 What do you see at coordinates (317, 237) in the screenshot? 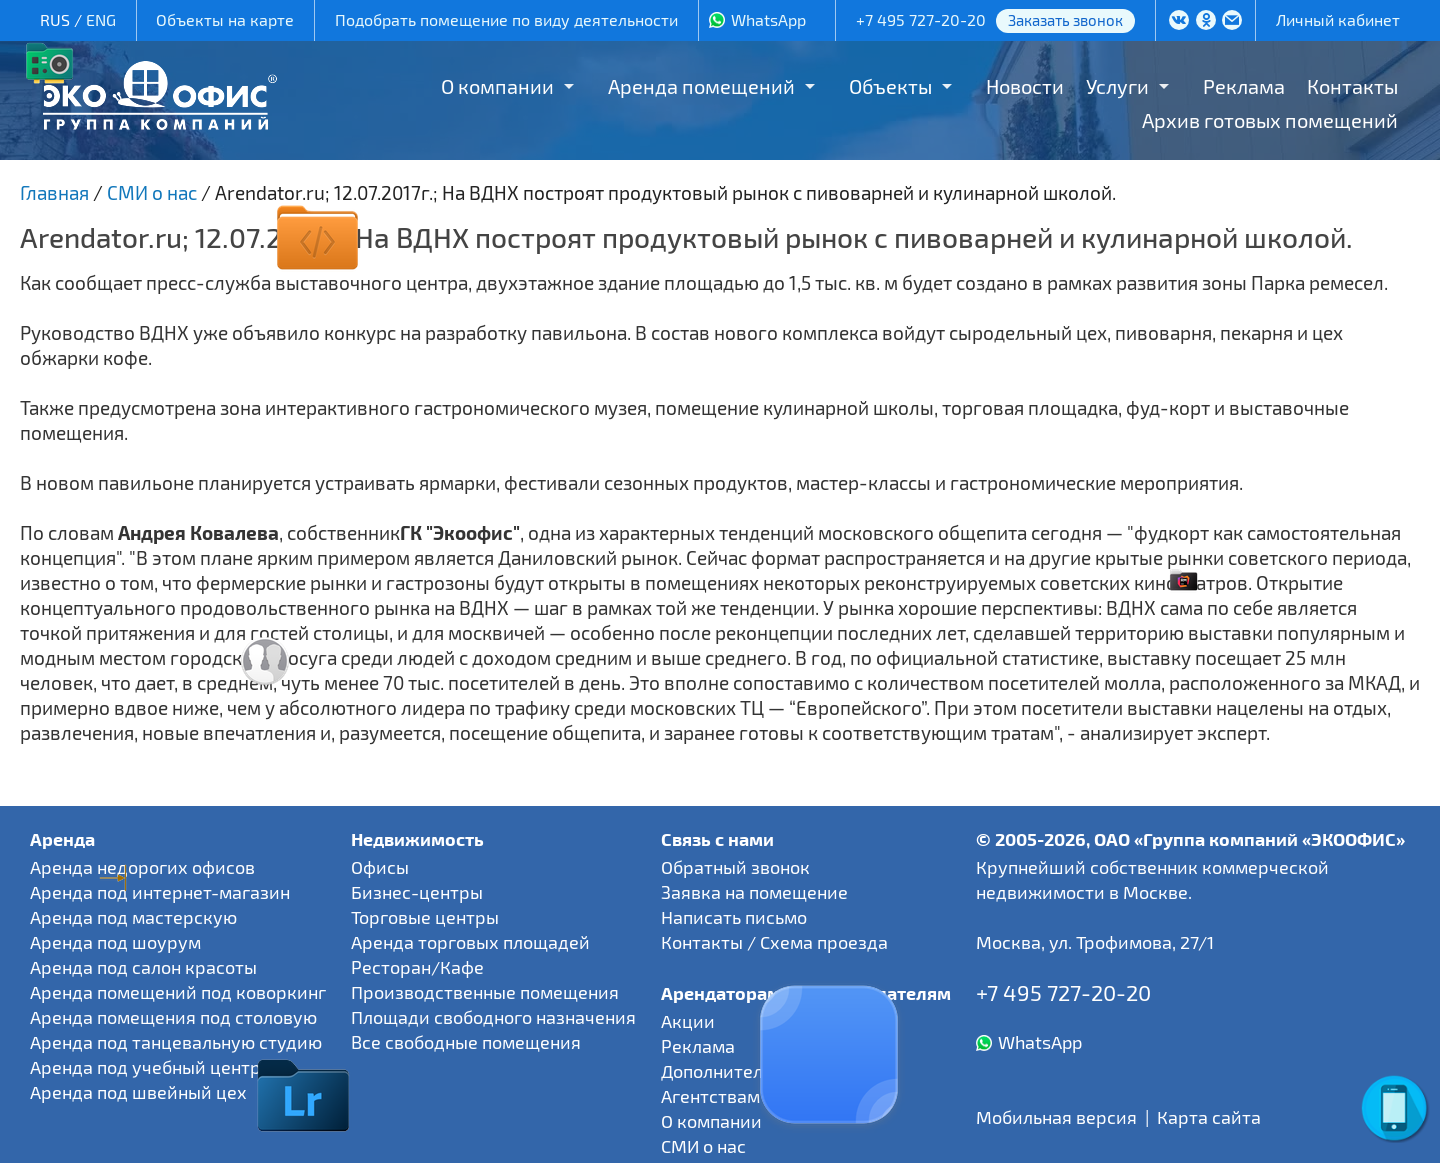
I see `open folder containing code or development files` at bounding box center [317, 237].